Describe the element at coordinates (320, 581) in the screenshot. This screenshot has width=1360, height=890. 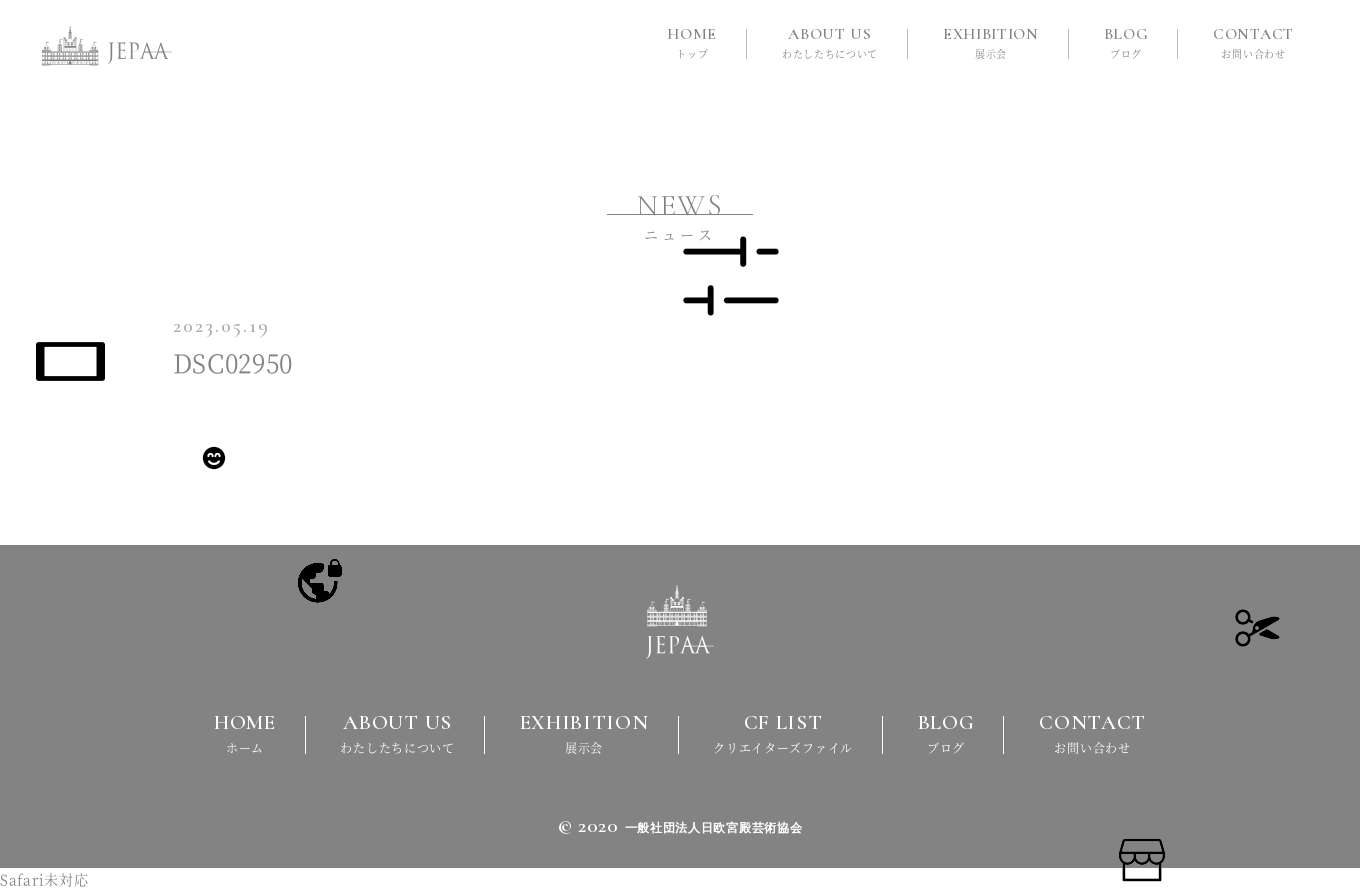
I see `connect to a secure VPN network` at that location.